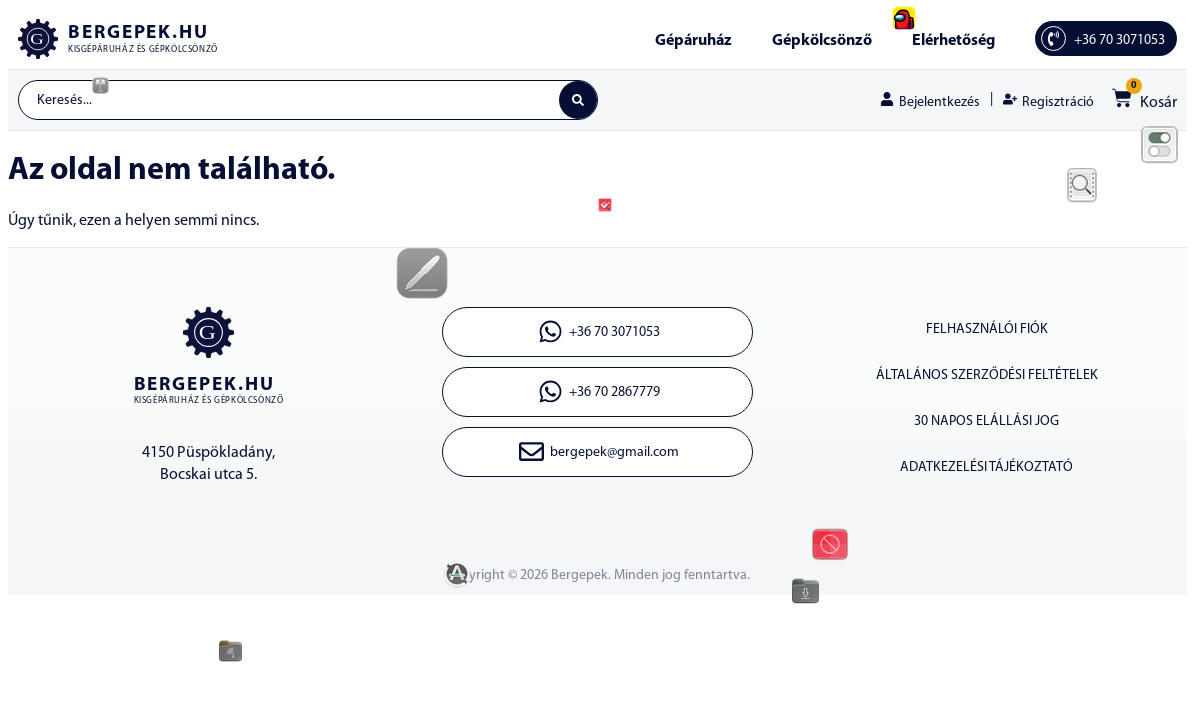 The image size is (1195, 720). I want to click on open your downloads folder, so click(805, 590).